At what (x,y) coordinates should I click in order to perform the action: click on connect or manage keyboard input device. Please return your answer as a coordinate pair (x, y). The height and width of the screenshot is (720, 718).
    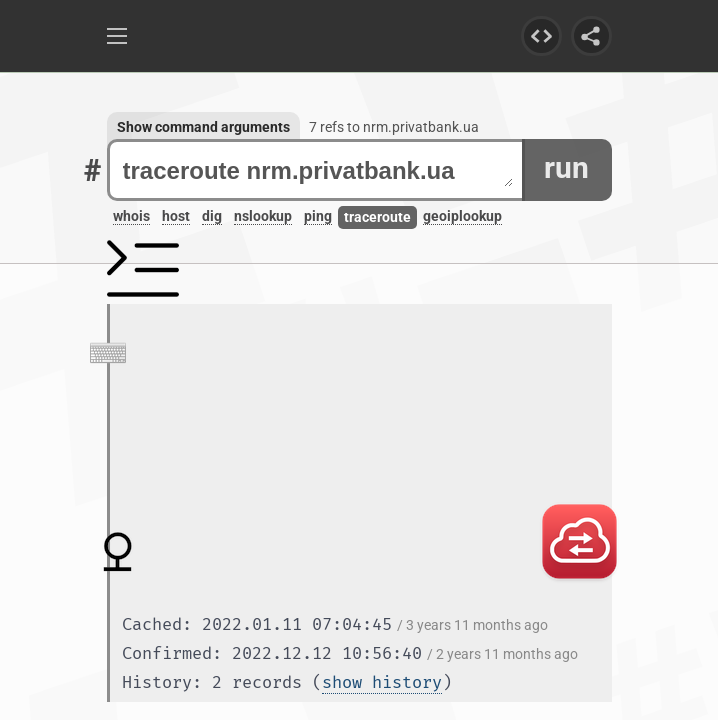
    Looking at the image, I should click on (108, 353).